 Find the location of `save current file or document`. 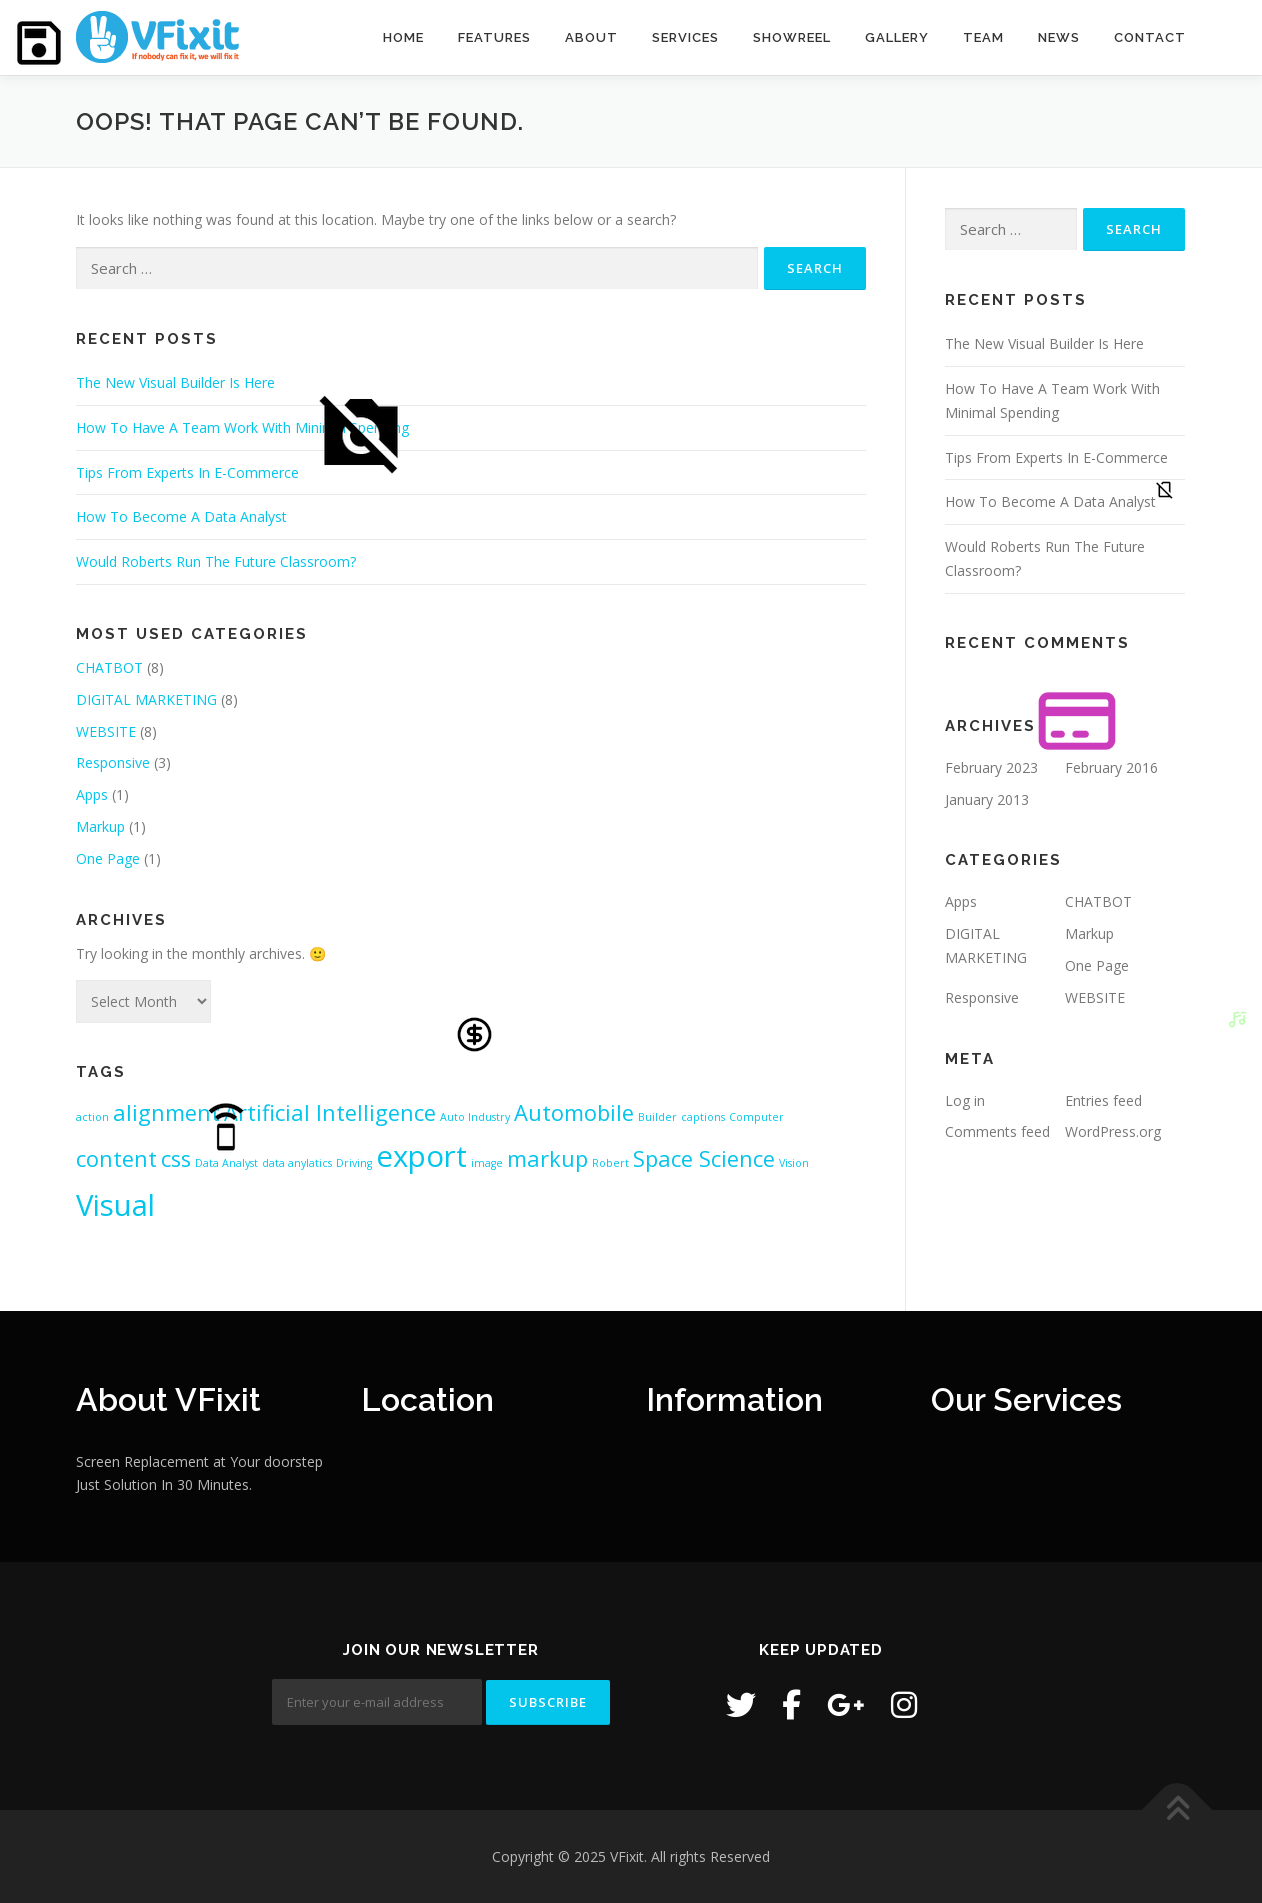

save current file or document is located at coordinates (39, 43).